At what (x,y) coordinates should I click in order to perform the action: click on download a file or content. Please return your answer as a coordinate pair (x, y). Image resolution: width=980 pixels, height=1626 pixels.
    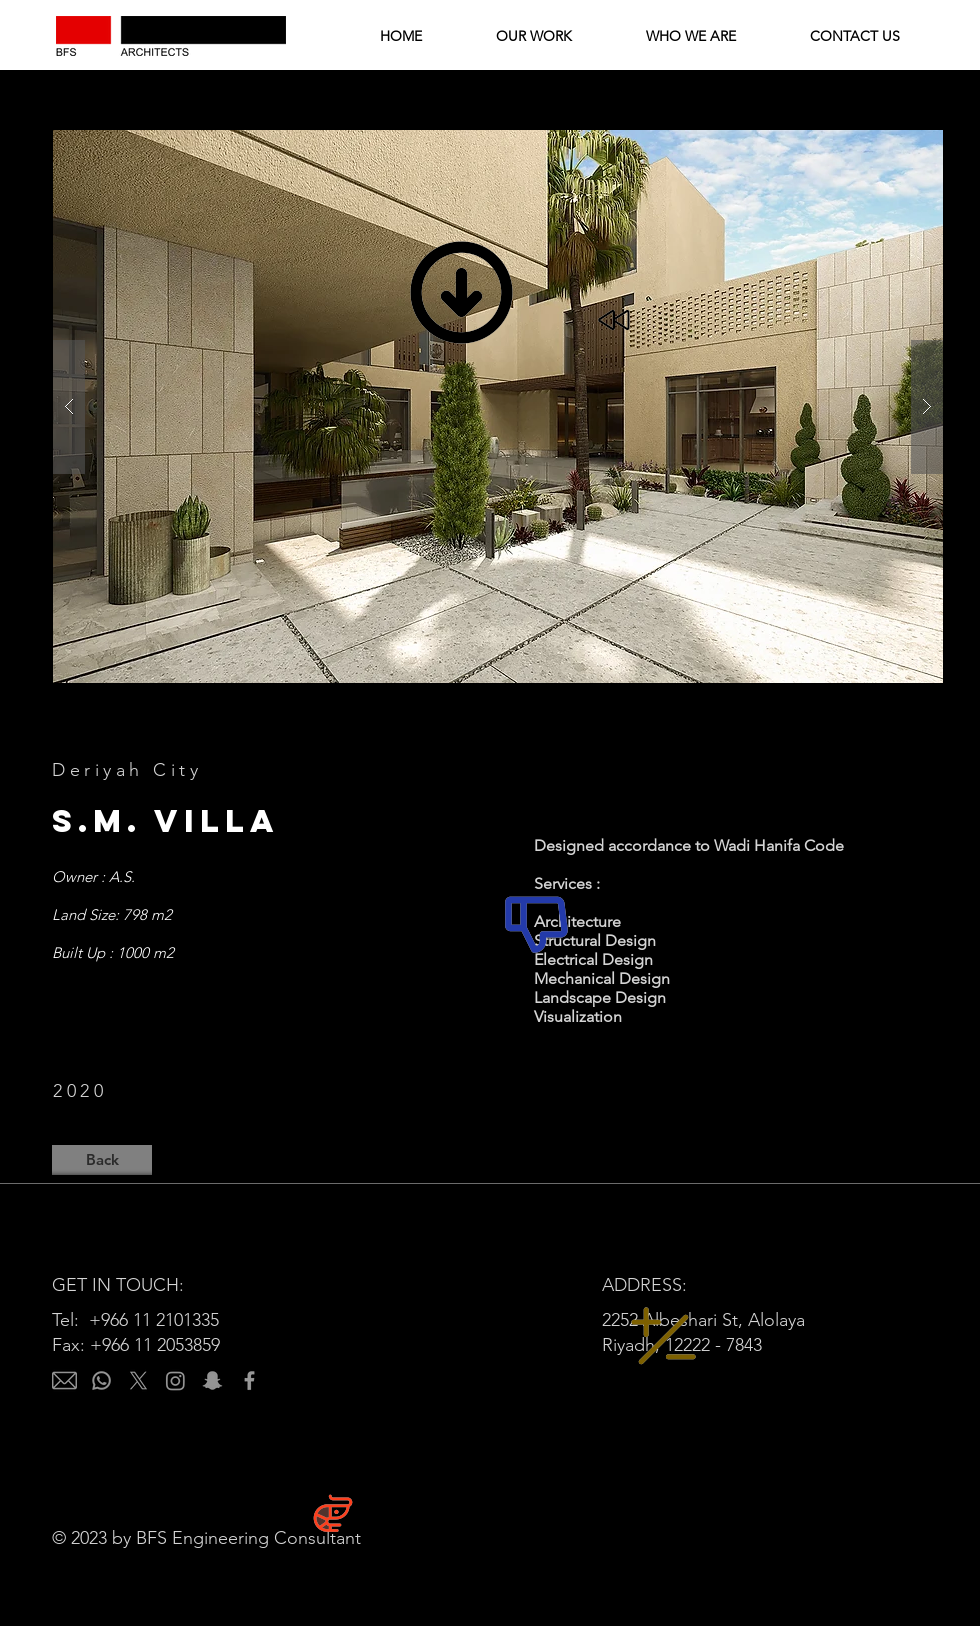
    Looking at the image, I should click on (461, 292).